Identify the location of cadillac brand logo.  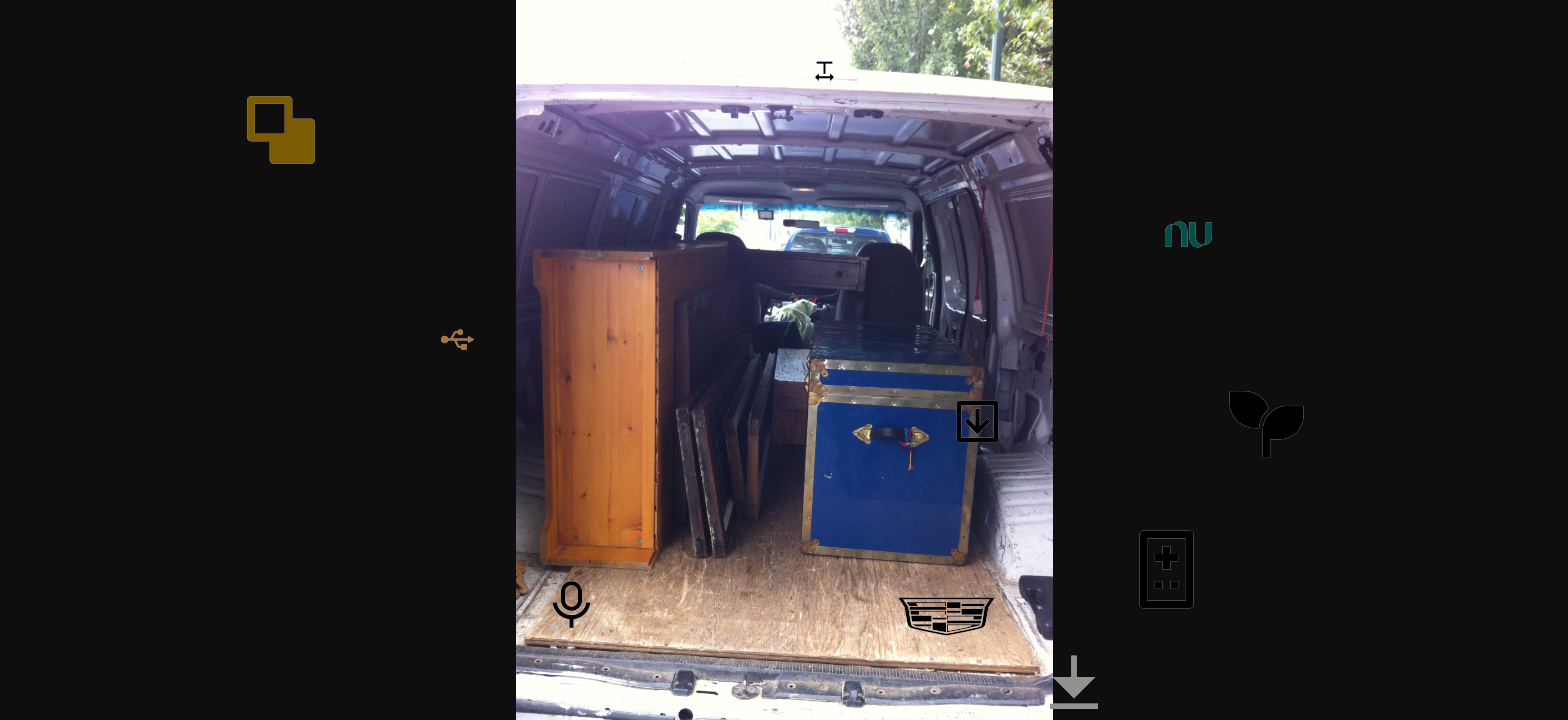
(946, 616).